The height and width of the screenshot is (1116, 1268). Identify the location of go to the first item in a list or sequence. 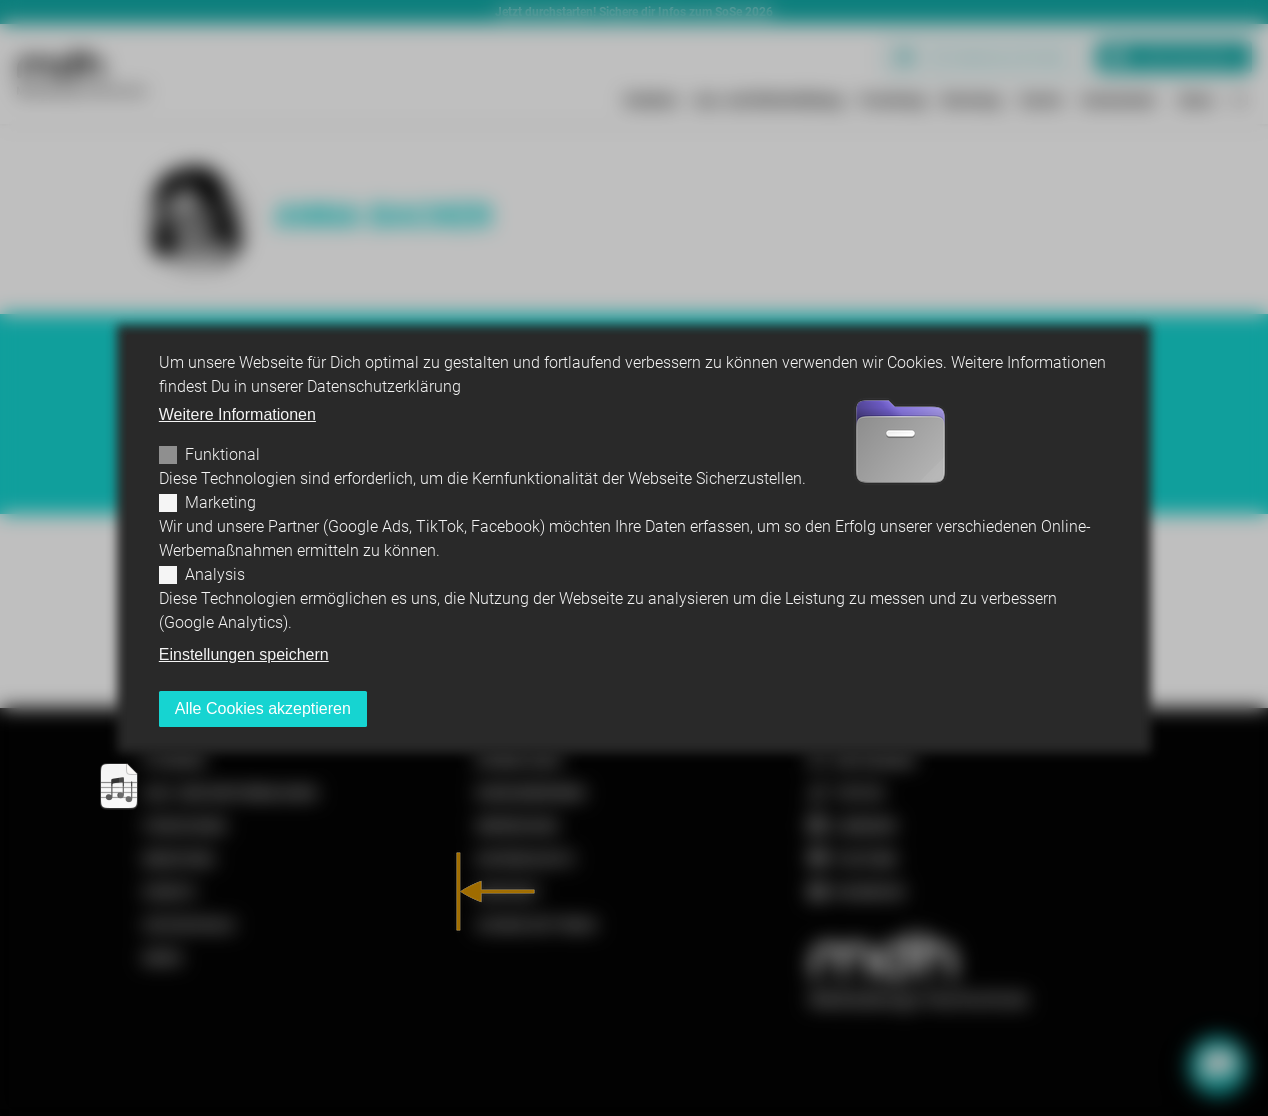
(495, 891).